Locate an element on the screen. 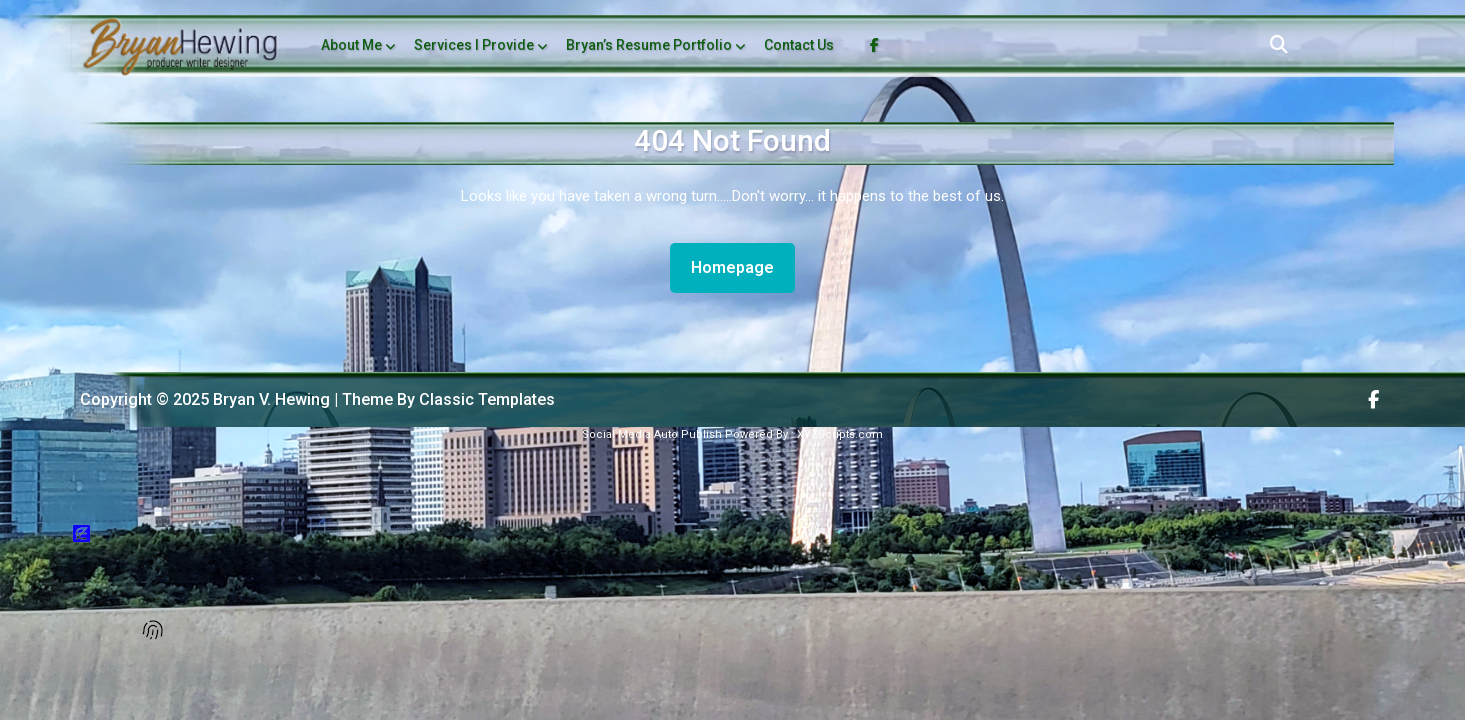 The image size is (1465, 720). authenticate with fingerprint is located at coordinates (153, 630).